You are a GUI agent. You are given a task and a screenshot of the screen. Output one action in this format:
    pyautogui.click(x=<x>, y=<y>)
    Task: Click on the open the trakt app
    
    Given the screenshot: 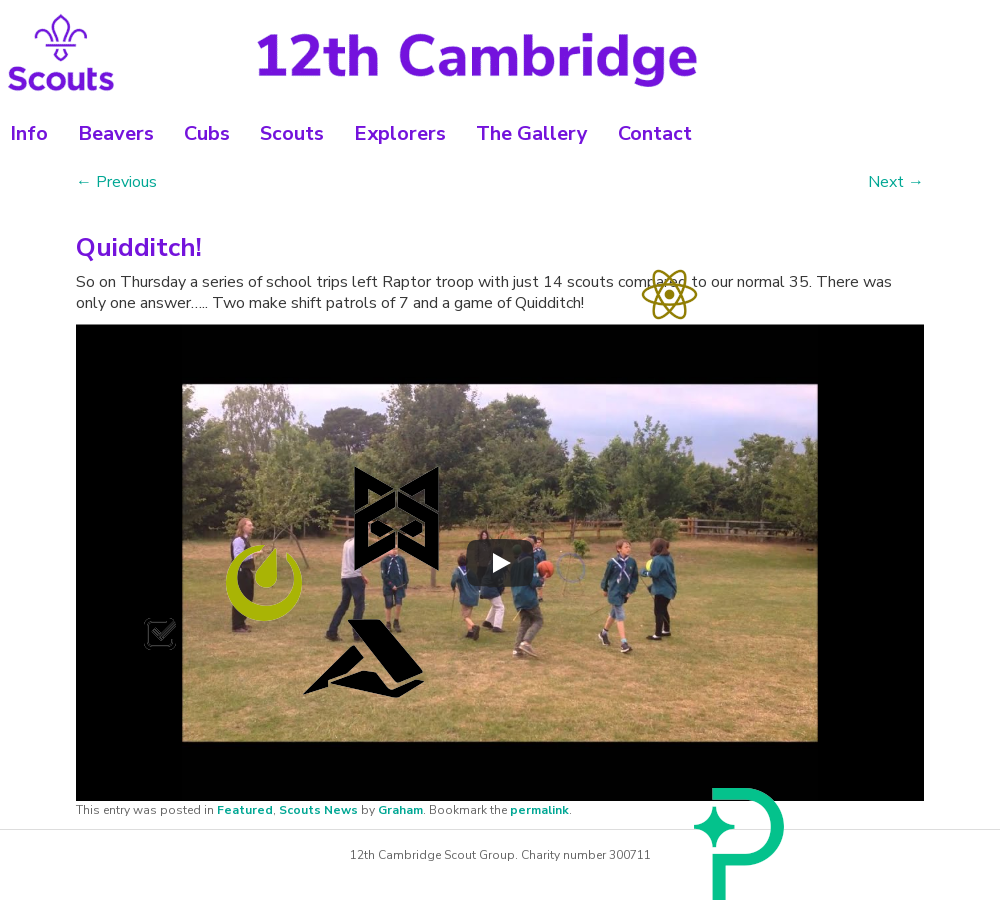 What is the action you would take?
    pyautogui.click(x=160, y=634)
    